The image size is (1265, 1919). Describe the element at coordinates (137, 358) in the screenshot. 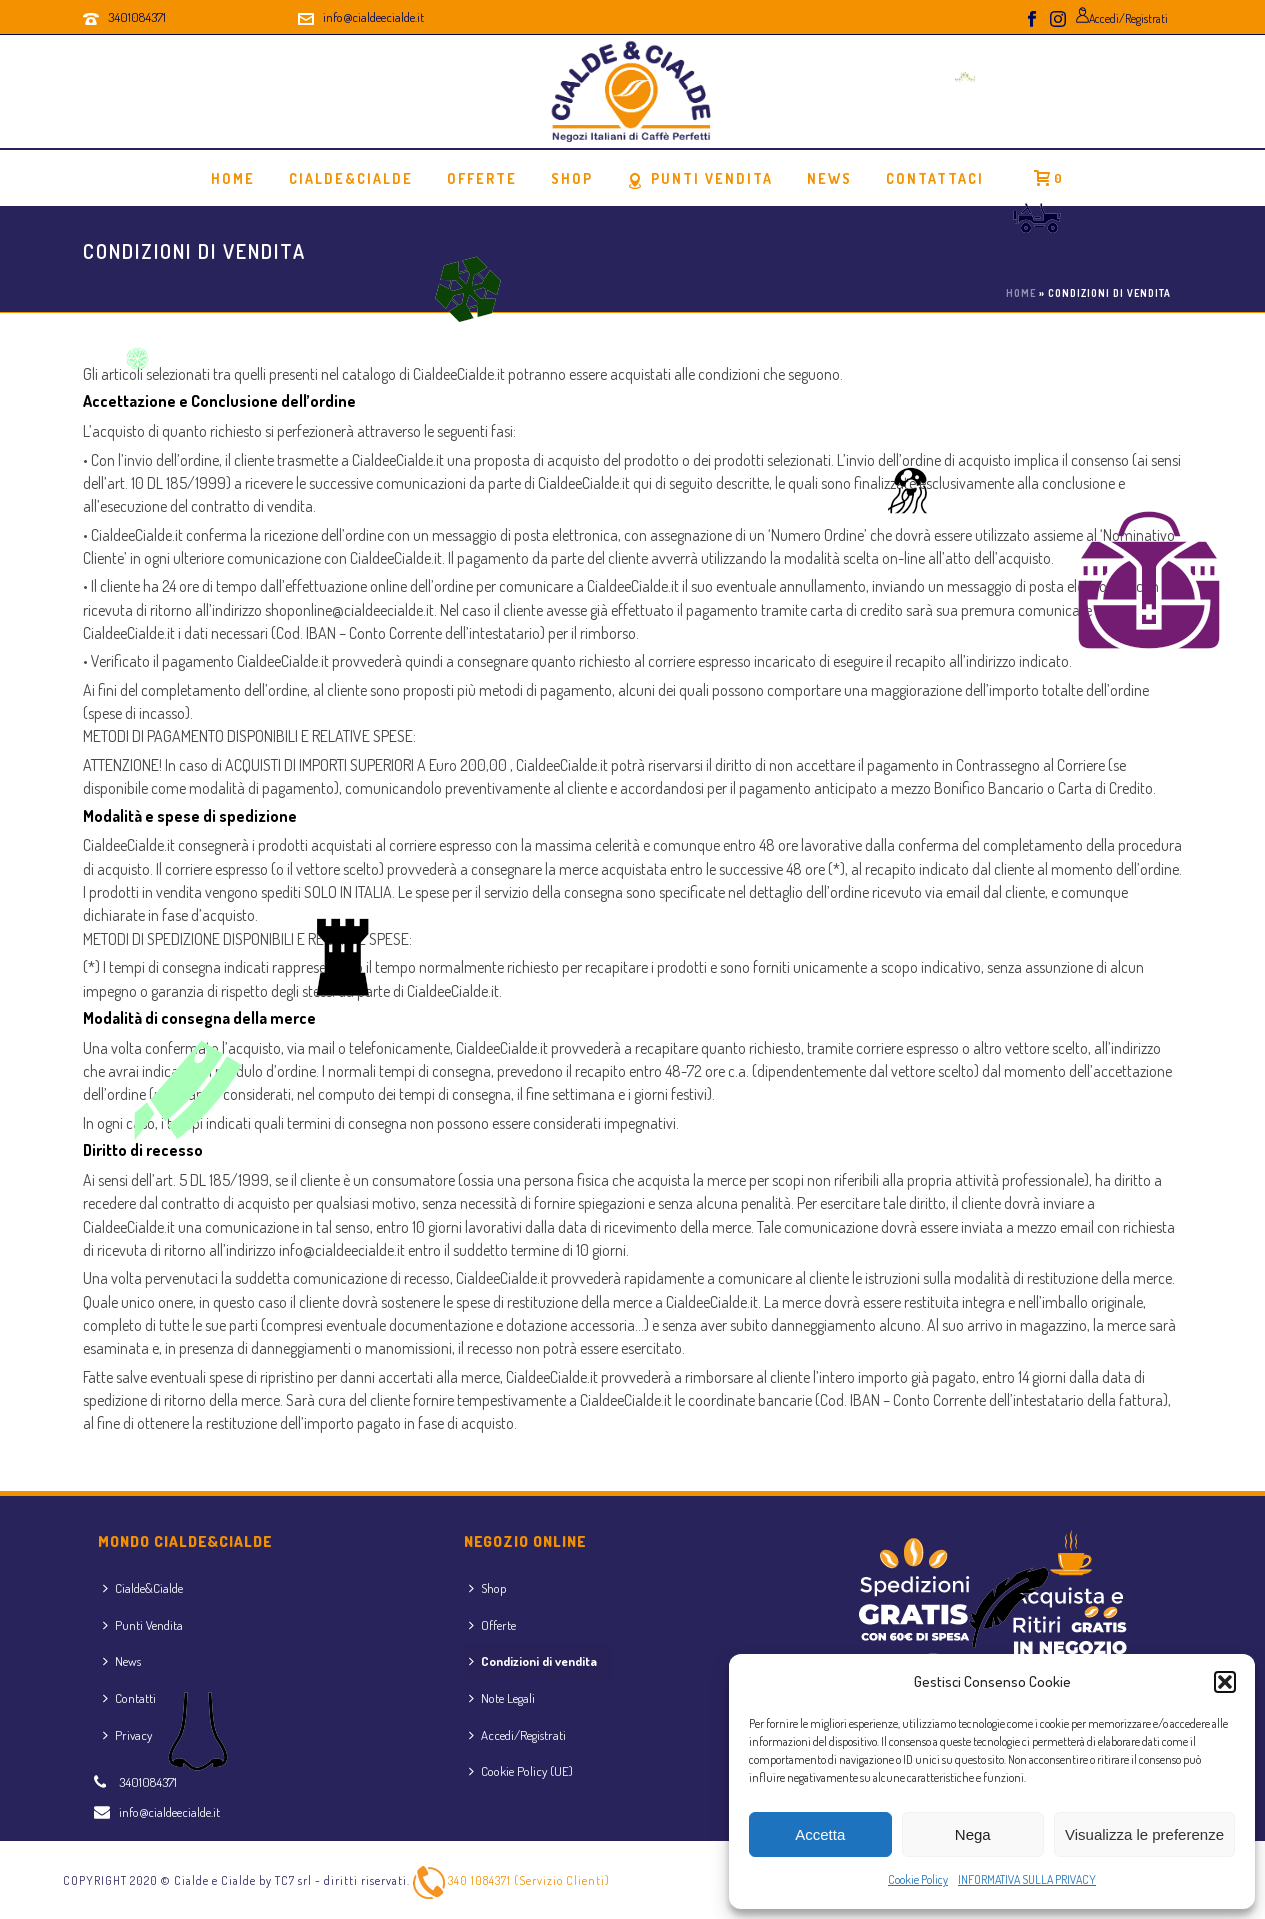

I see `food or restaurant category in a game menu` at that location.